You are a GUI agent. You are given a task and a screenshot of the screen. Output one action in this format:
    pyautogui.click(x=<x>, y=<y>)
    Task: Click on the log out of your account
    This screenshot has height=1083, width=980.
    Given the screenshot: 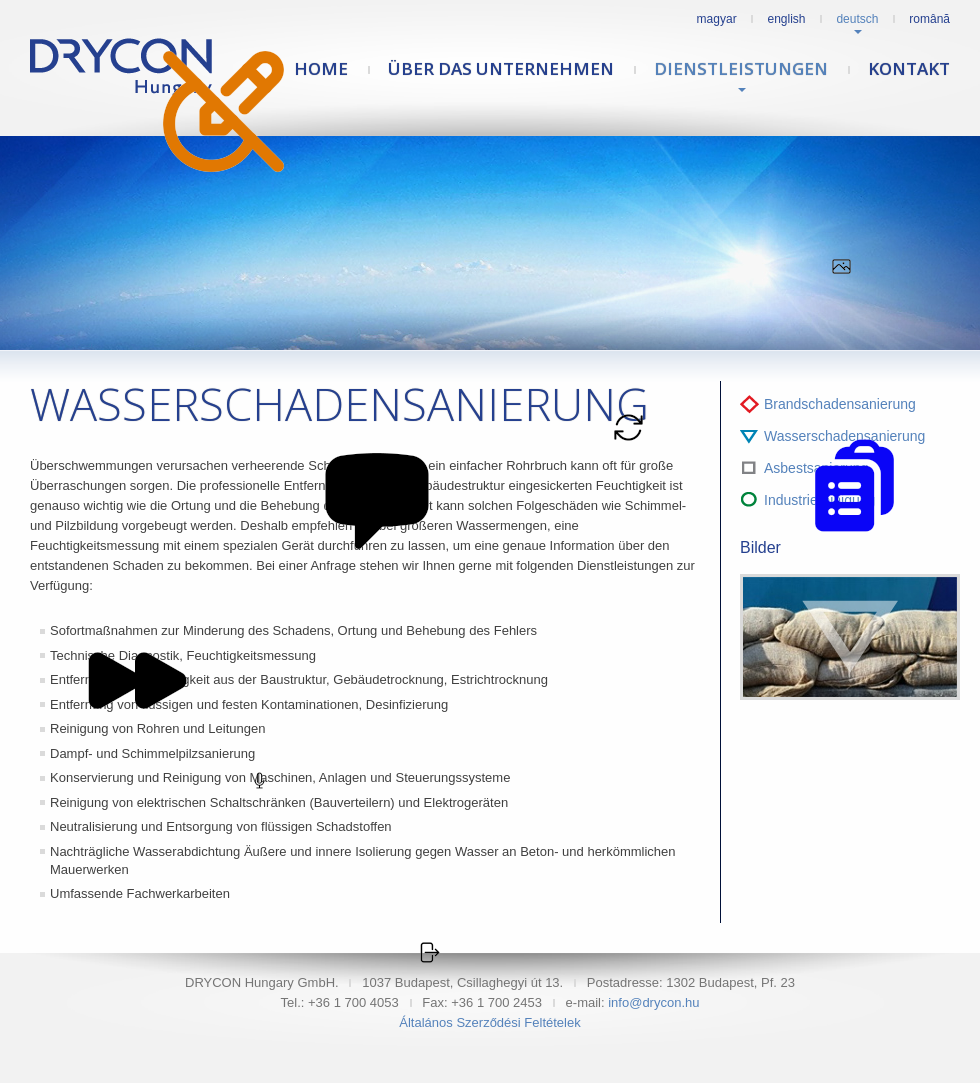 What is the action you would take?
    pyautogui.click(x=428, y=952)
    